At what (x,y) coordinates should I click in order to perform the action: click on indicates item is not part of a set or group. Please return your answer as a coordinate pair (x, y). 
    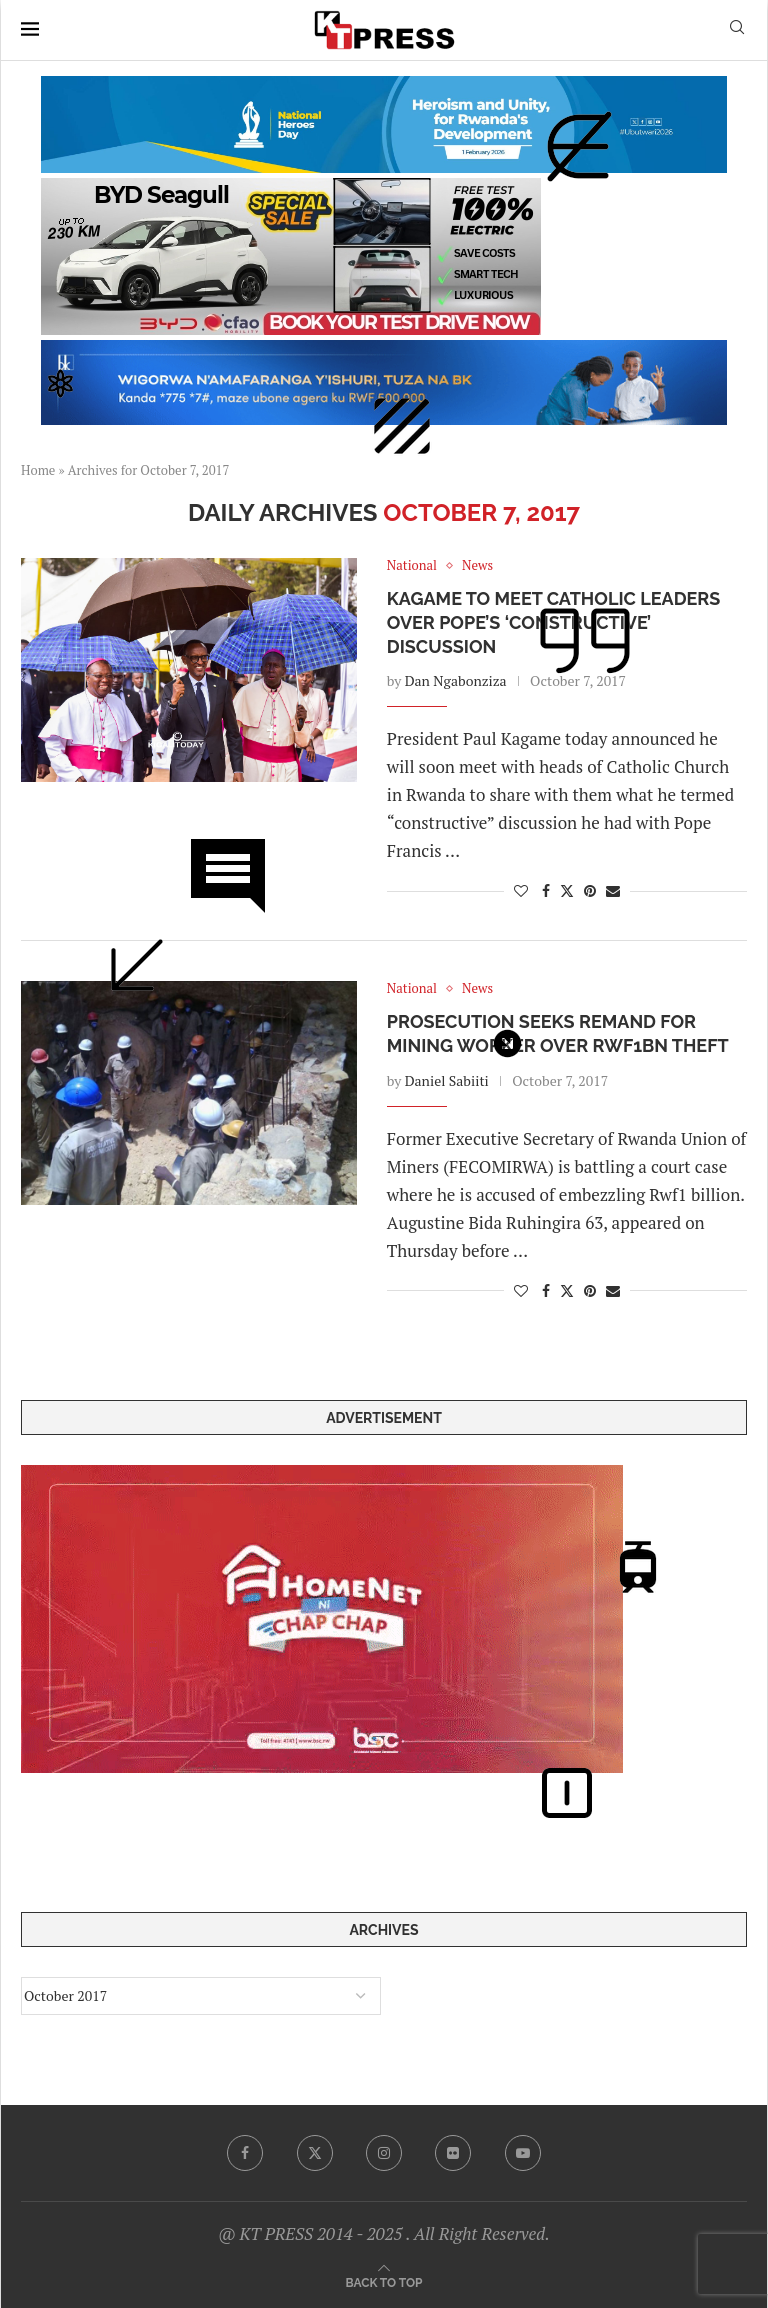
    Looking at the image, I should click on (579, 146).